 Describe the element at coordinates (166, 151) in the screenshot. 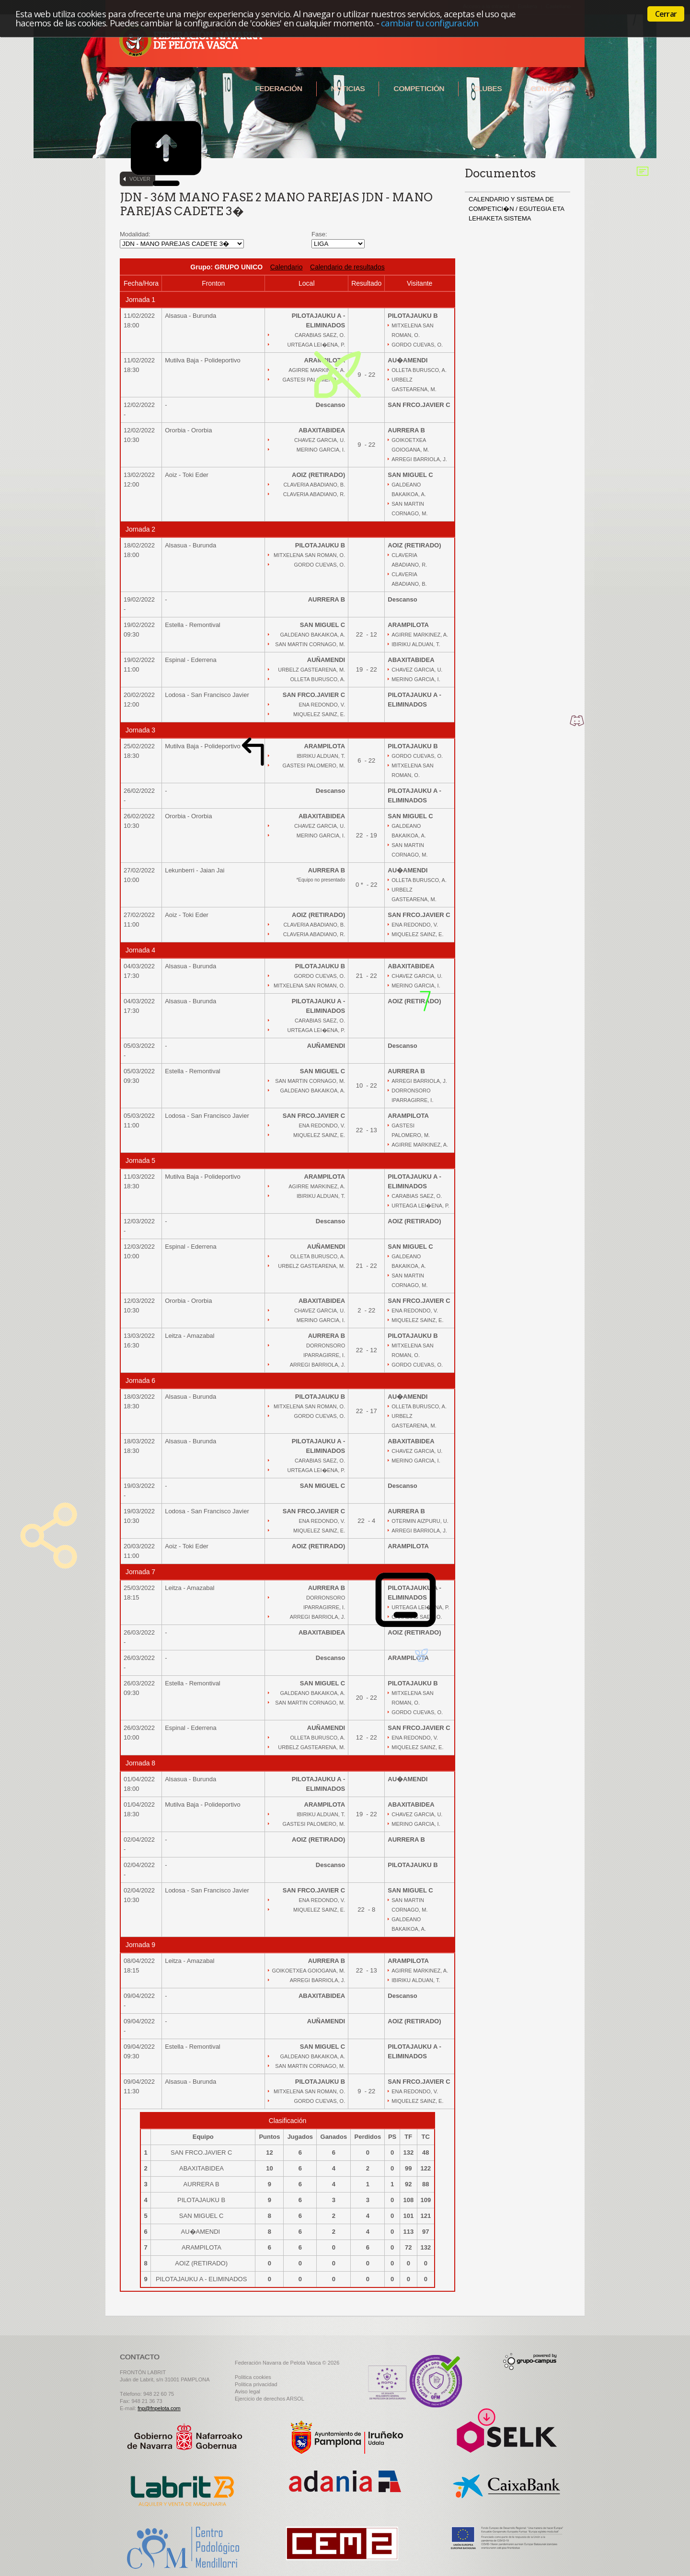

I see `upload file to display or screen` at that location.